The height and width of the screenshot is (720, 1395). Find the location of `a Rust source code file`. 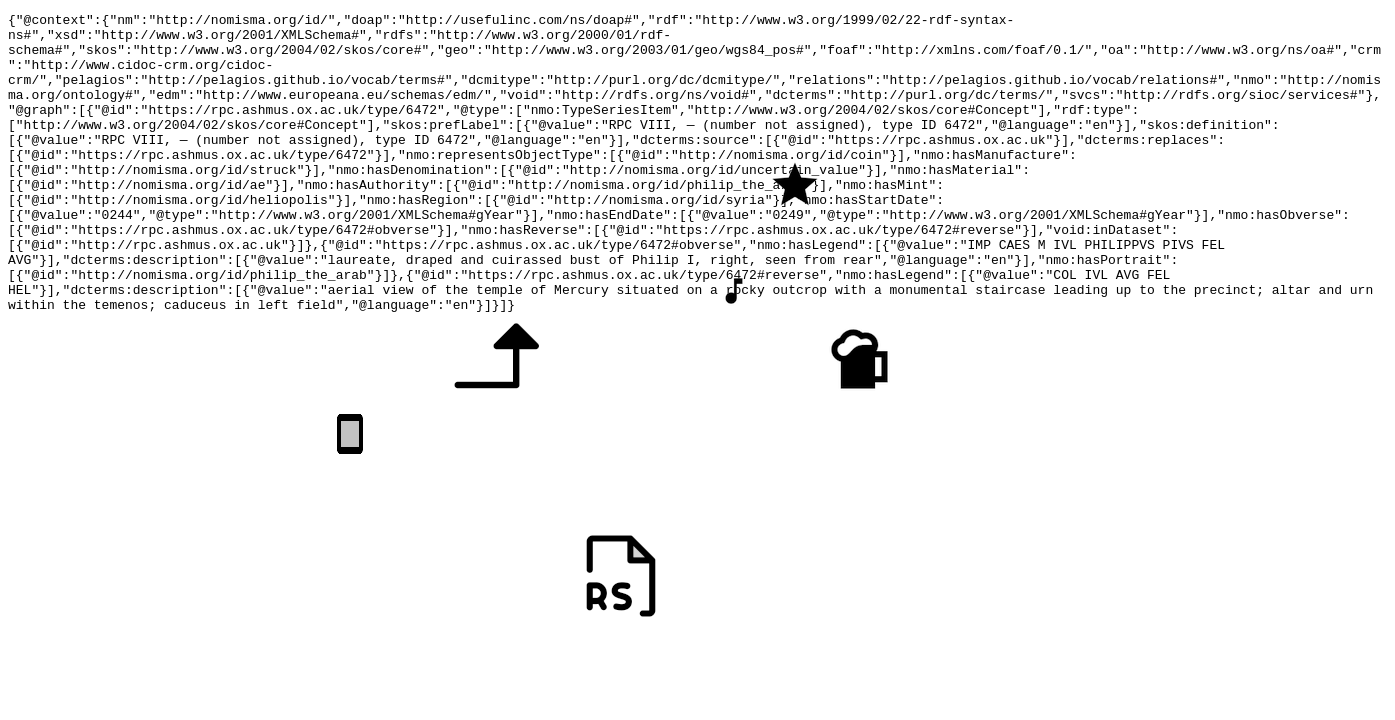

a Rust source code file is located at coordinates (621, 576).